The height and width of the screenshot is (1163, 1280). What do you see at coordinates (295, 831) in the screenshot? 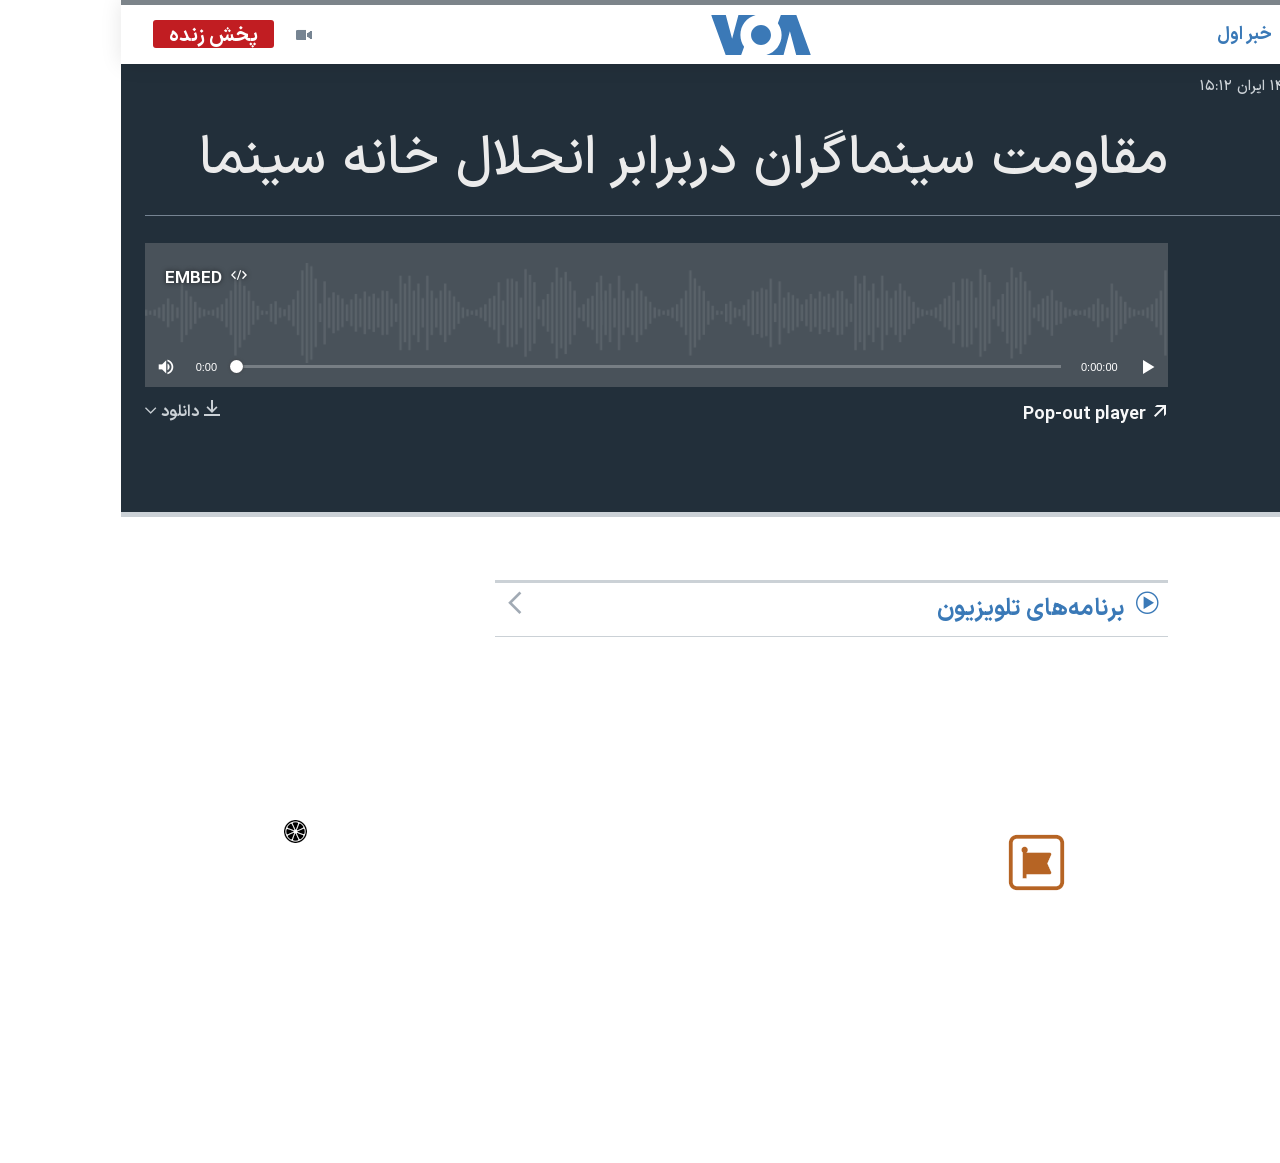
I see `juce audio framework logo` at bounding box center [295, 831].